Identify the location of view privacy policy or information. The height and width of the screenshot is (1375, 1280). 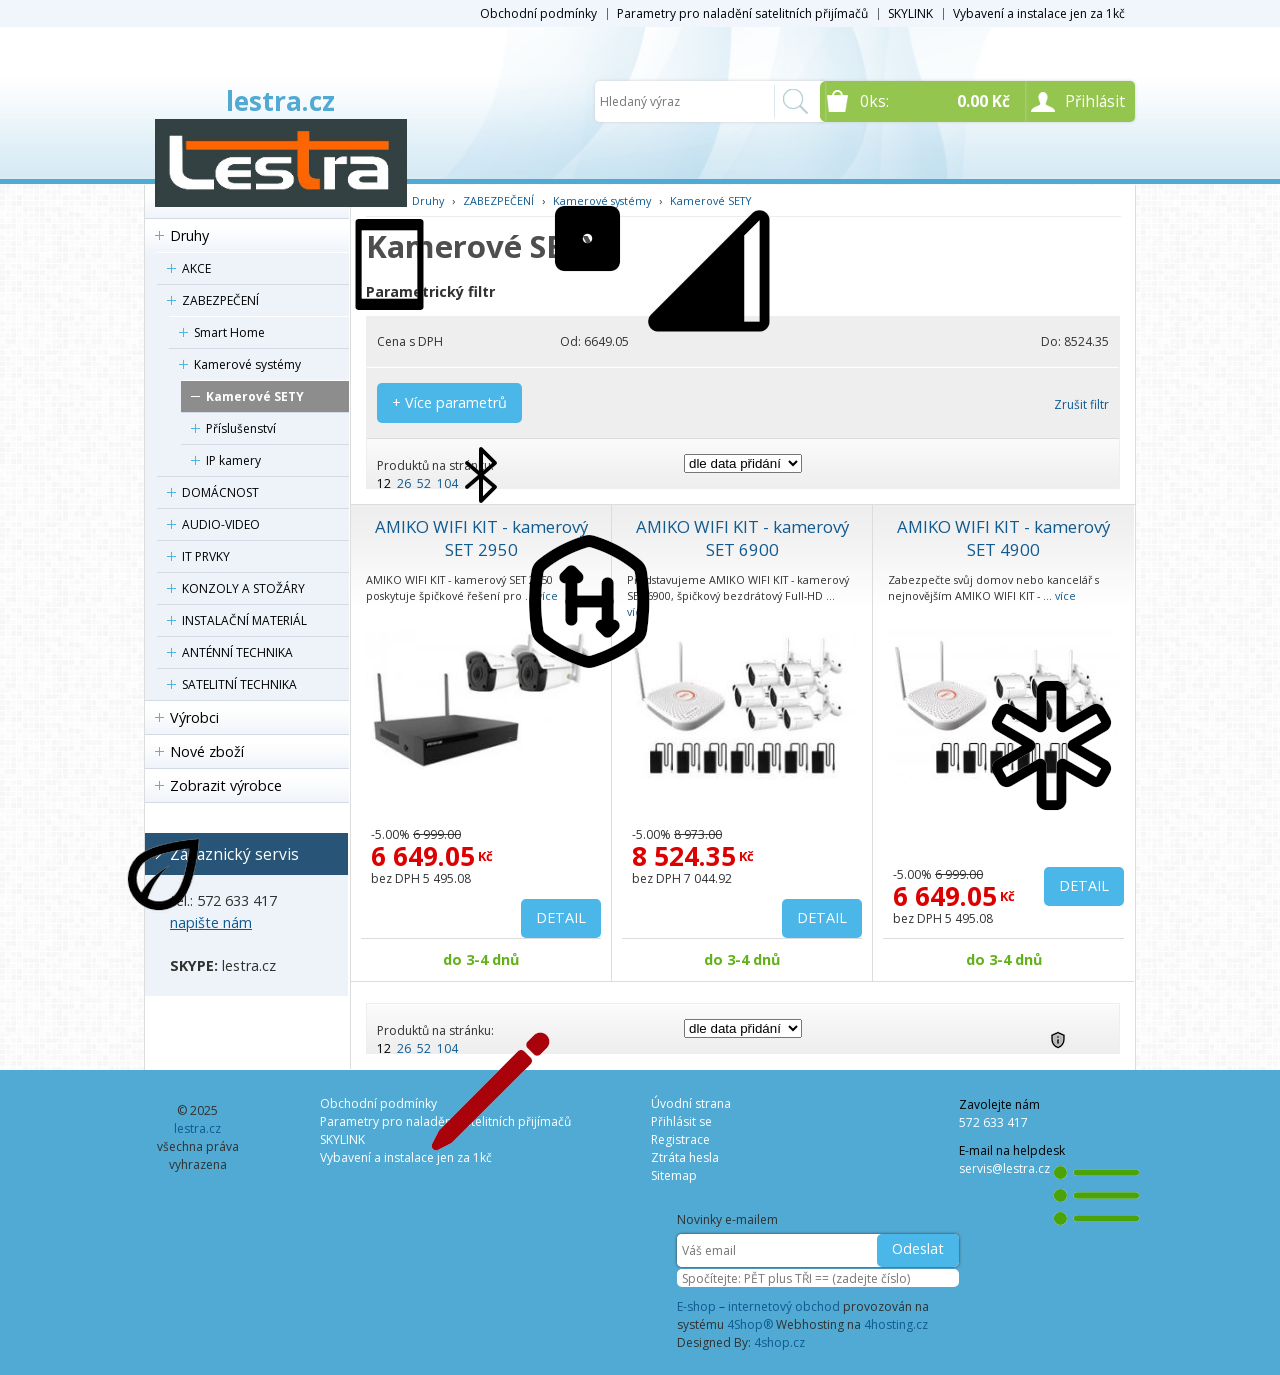
(1058, 1040).